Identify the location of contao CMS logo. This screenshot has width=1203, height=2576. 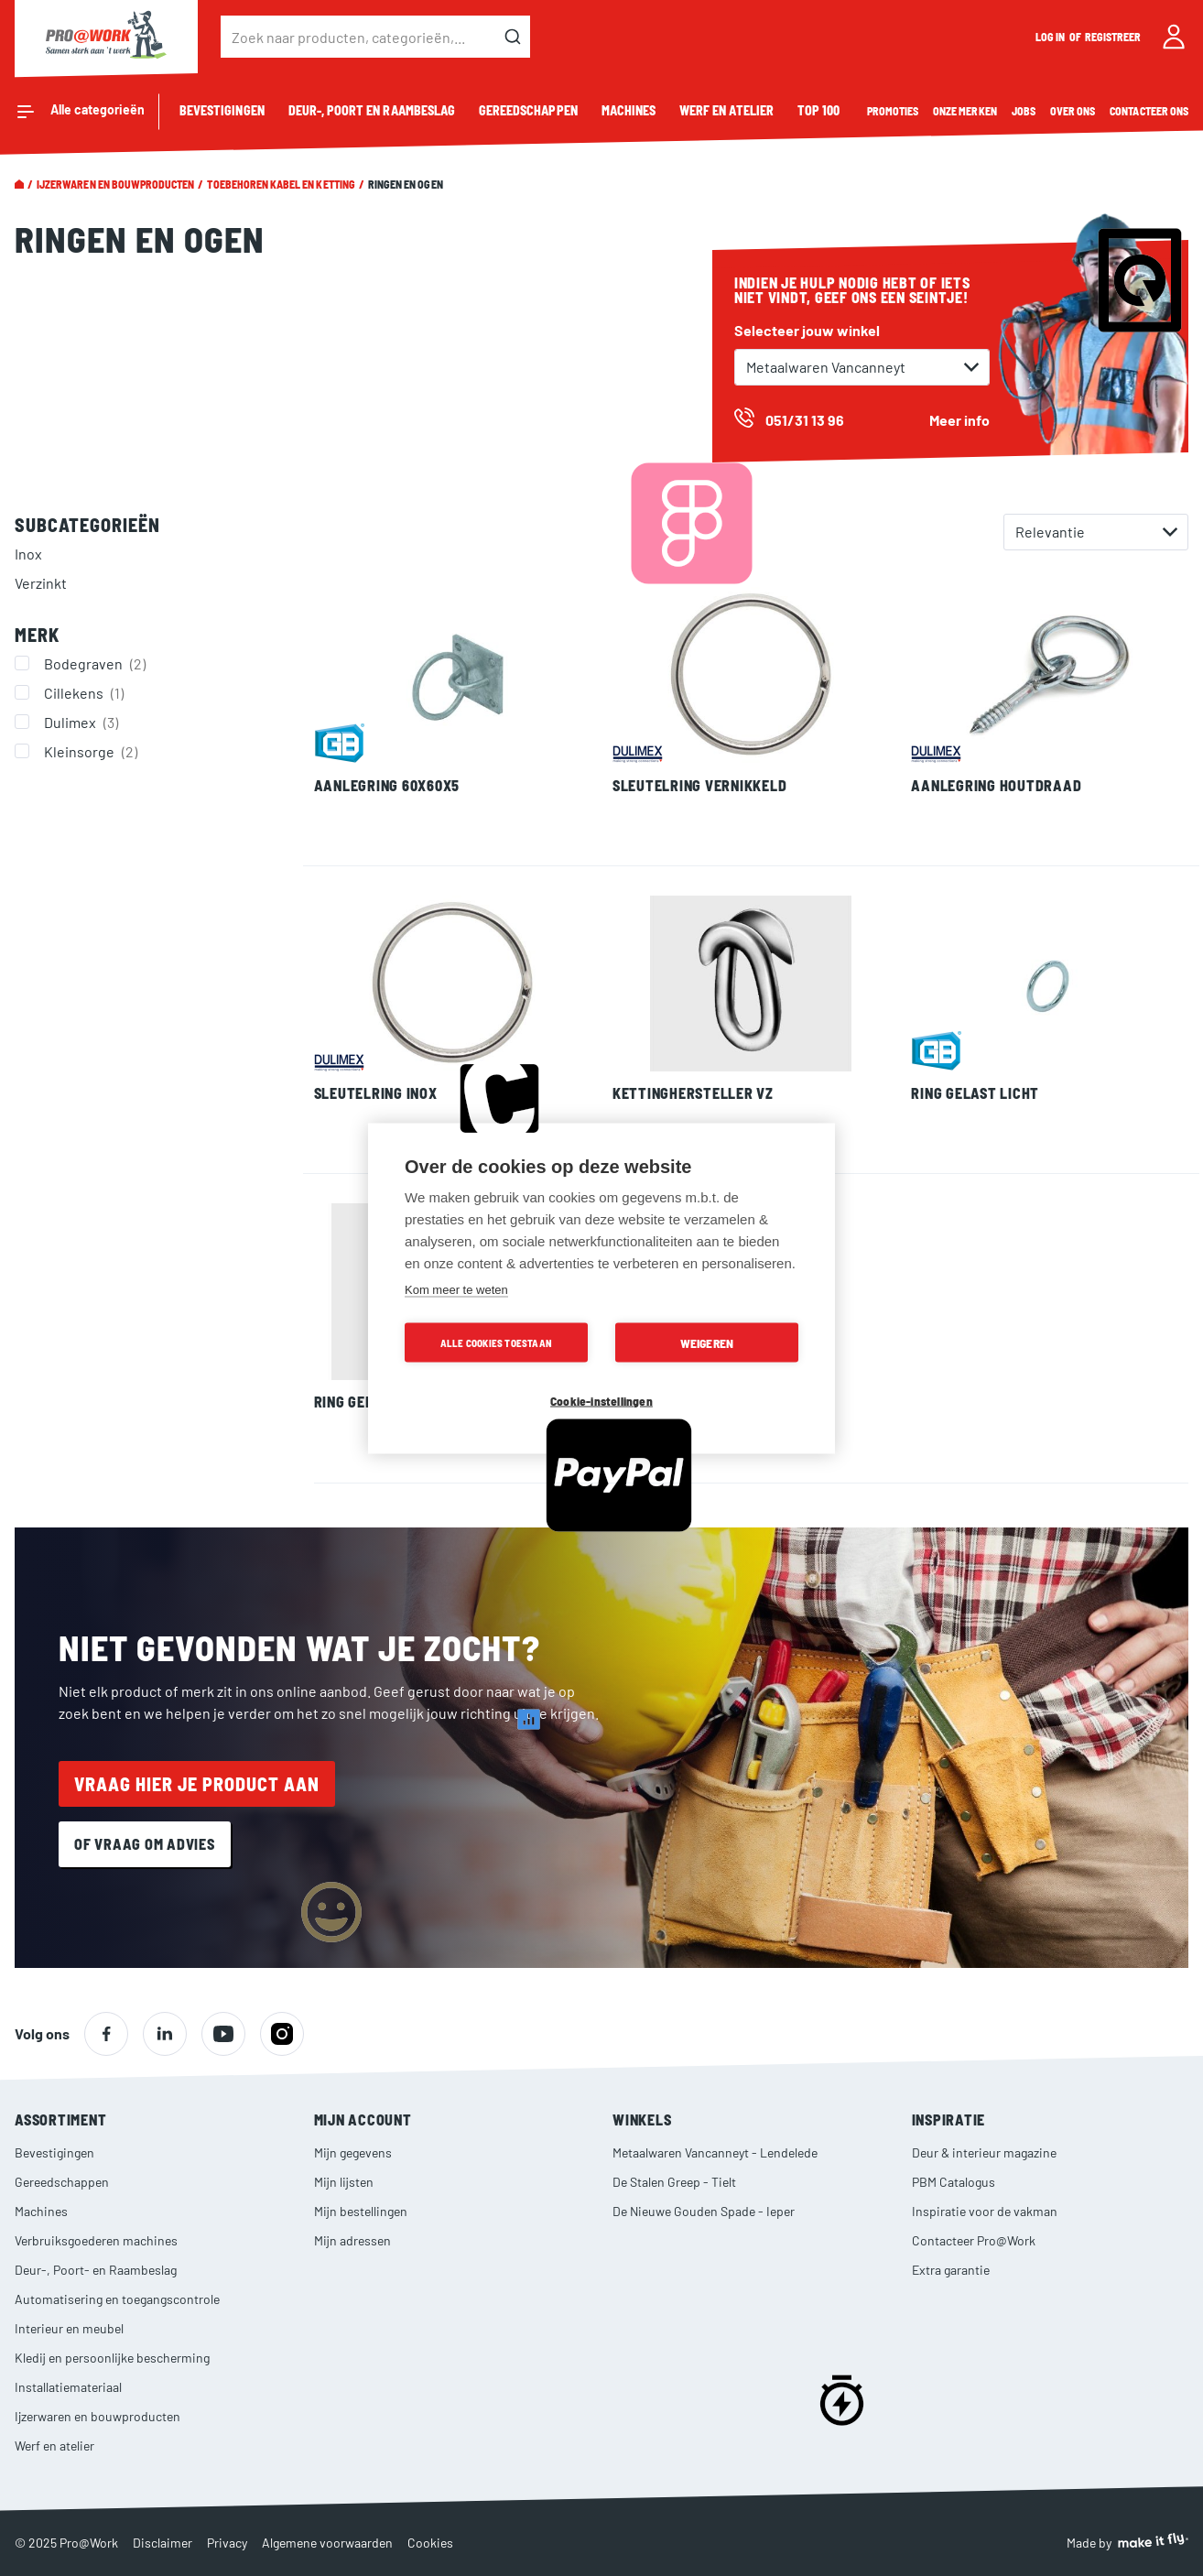
(499, 1098).